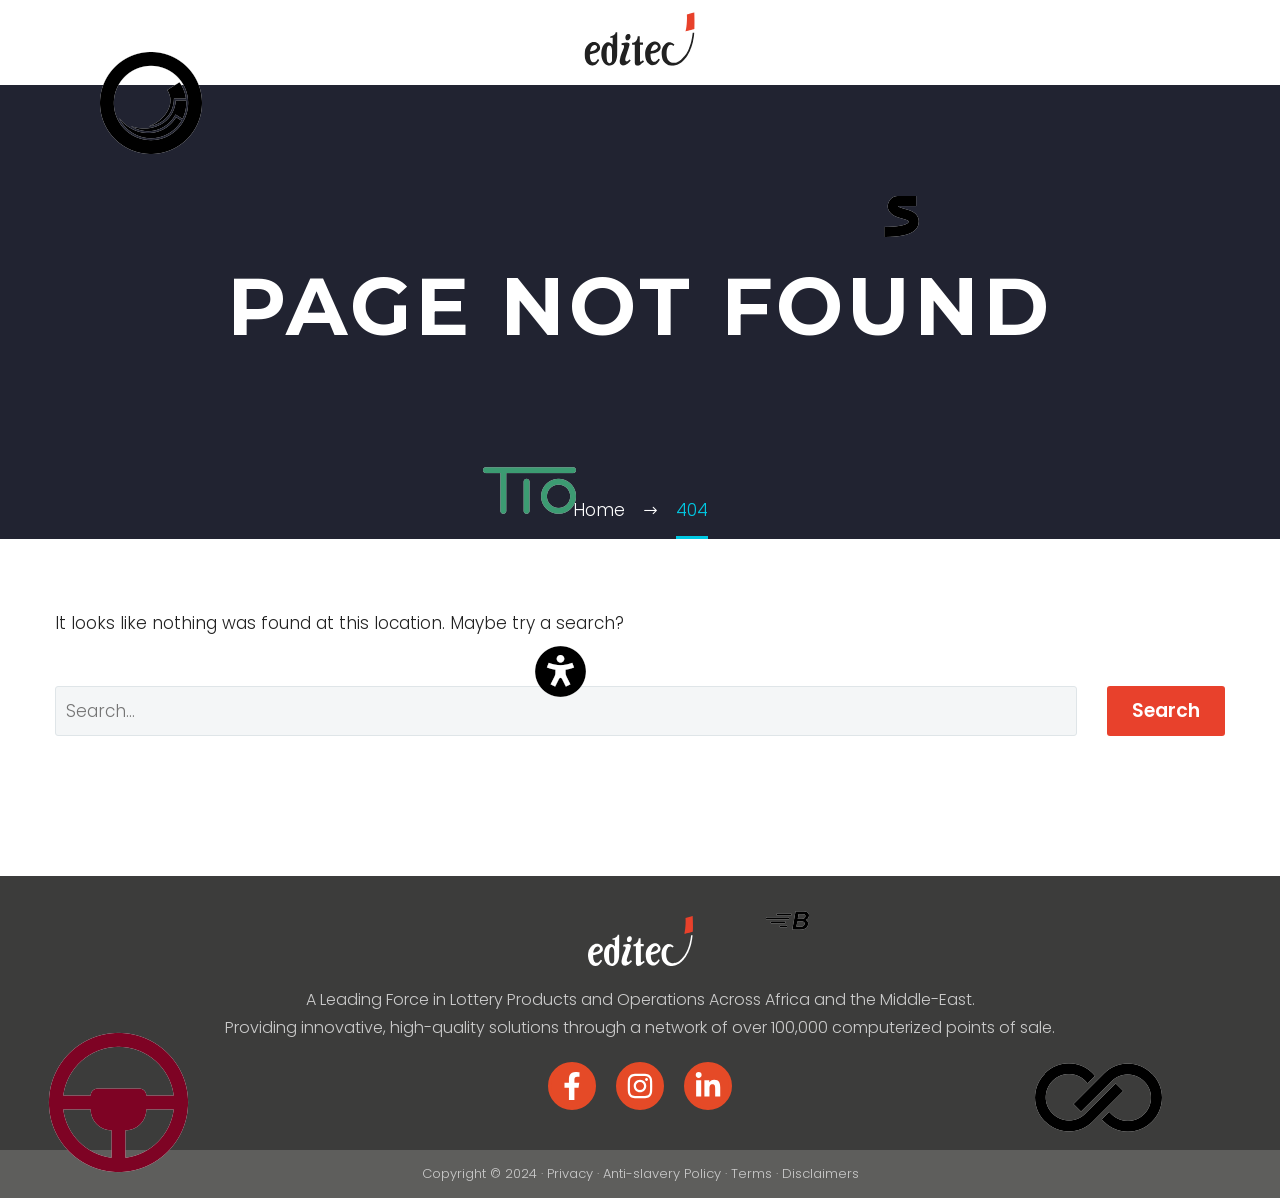 The width and height of the screenshot is (1280, 1198). I want to click on BlazeMeter logo - performance testing platform, so click(787, 920).